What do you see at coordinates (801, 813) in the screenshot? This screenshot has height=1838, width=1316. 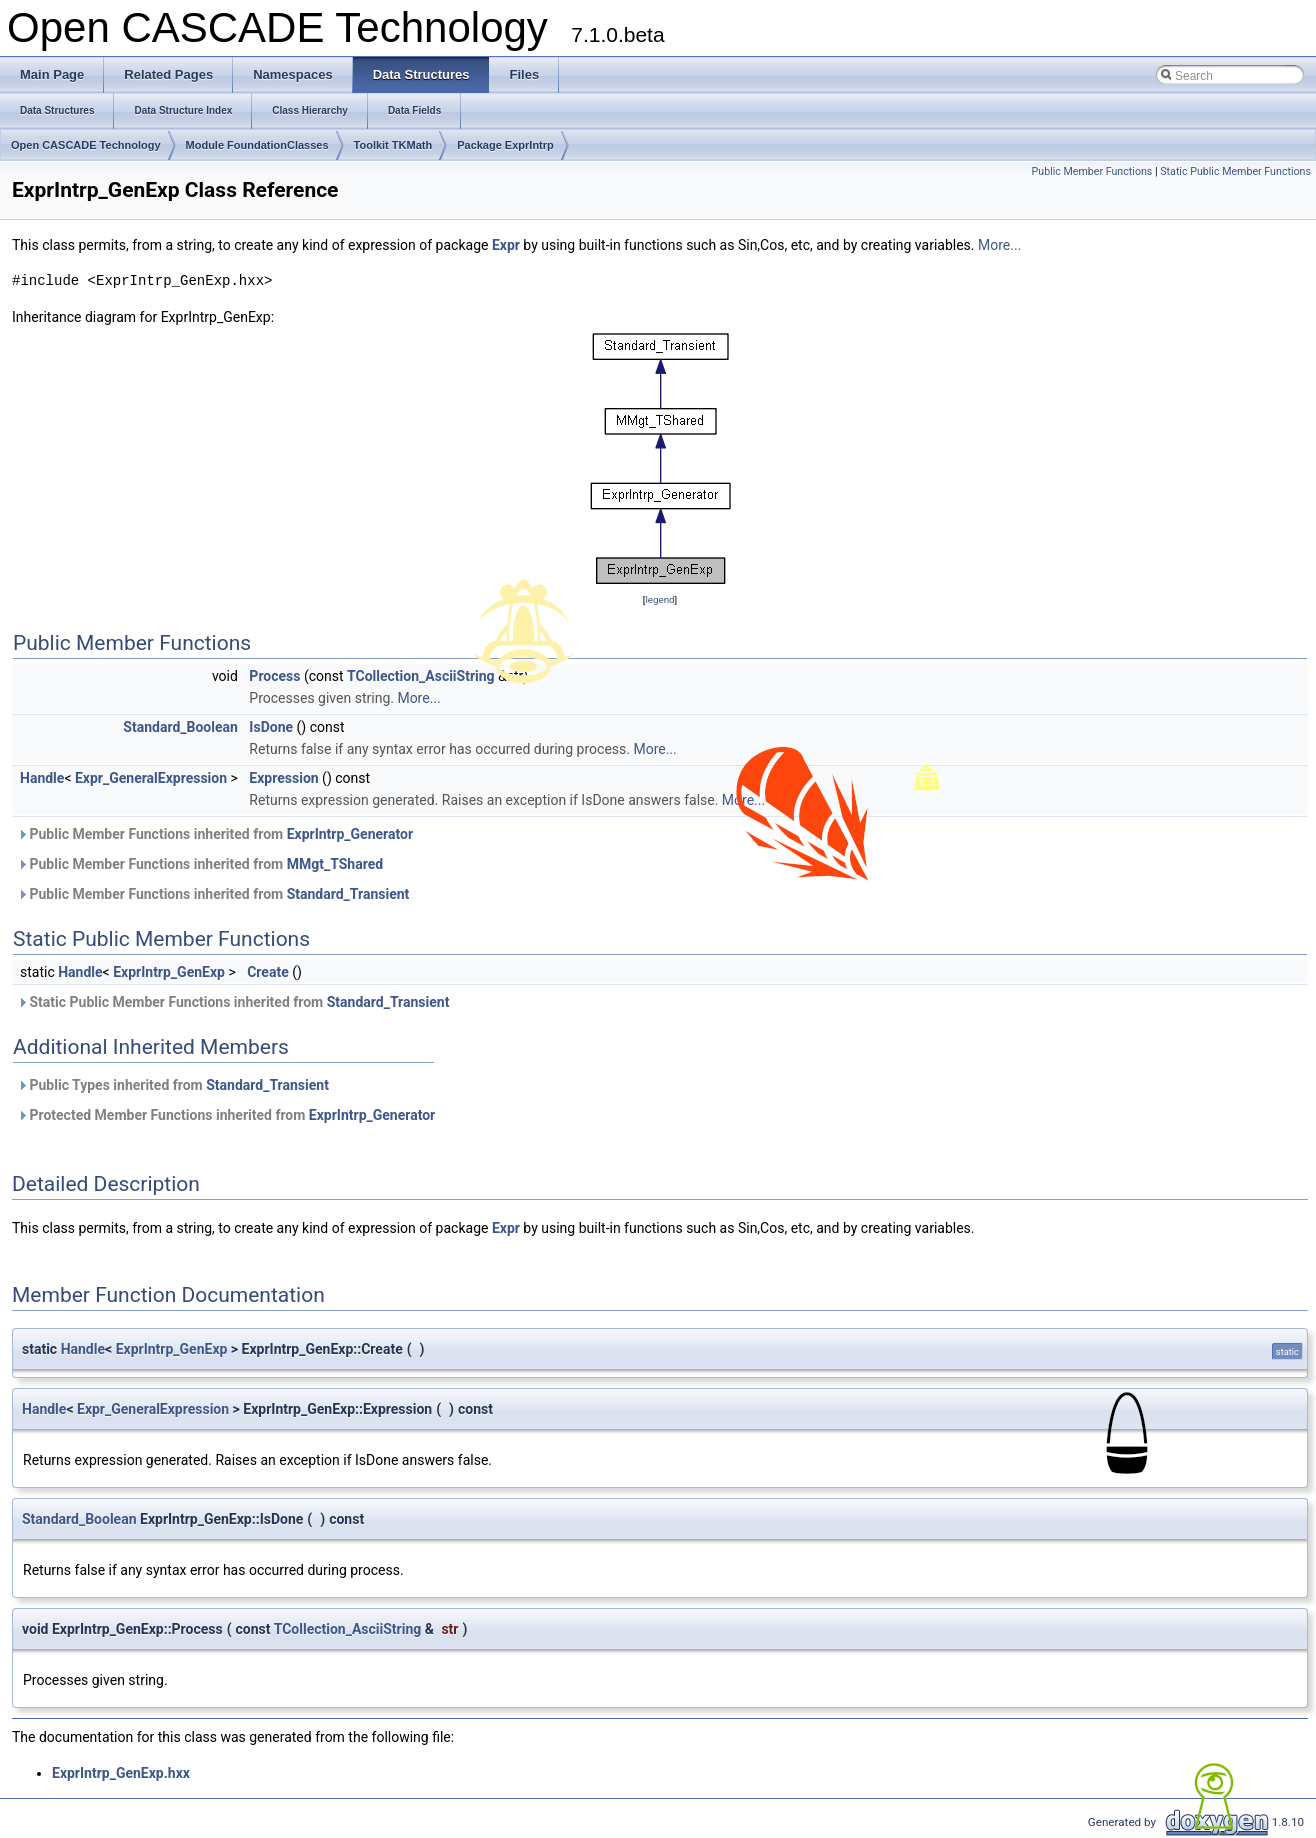 I see `drill tool or equipment icon` at bounding box center [801, 813].